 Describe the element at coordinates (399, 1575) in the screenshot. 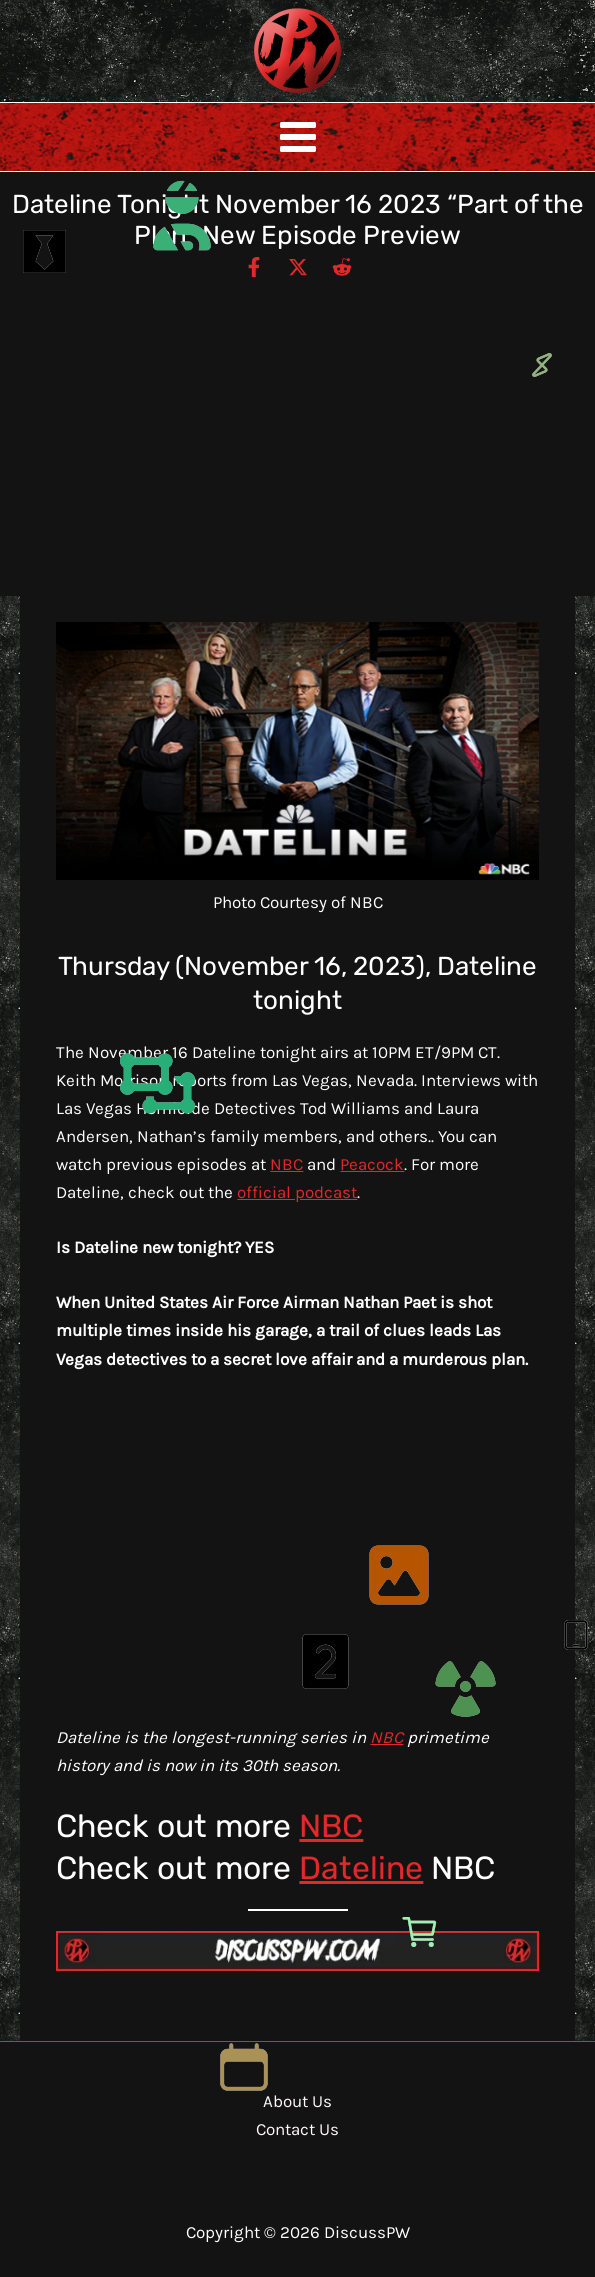

I see `view image or photo` at that location.